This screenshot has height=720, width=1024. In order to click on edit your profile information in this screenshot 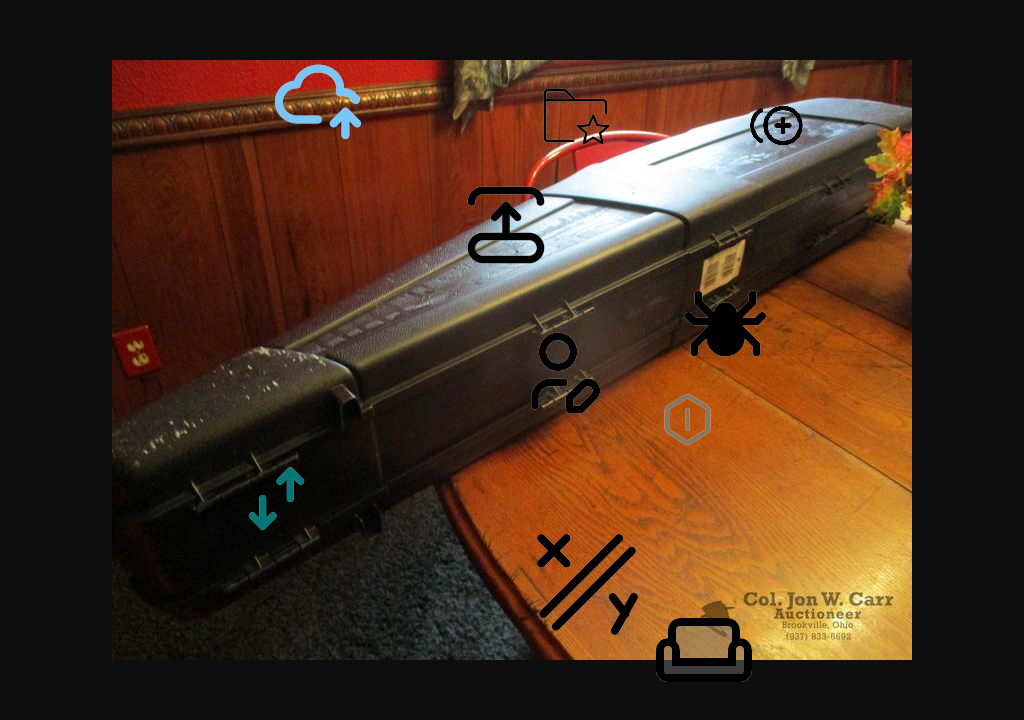, I will do `click(558, 371)`.